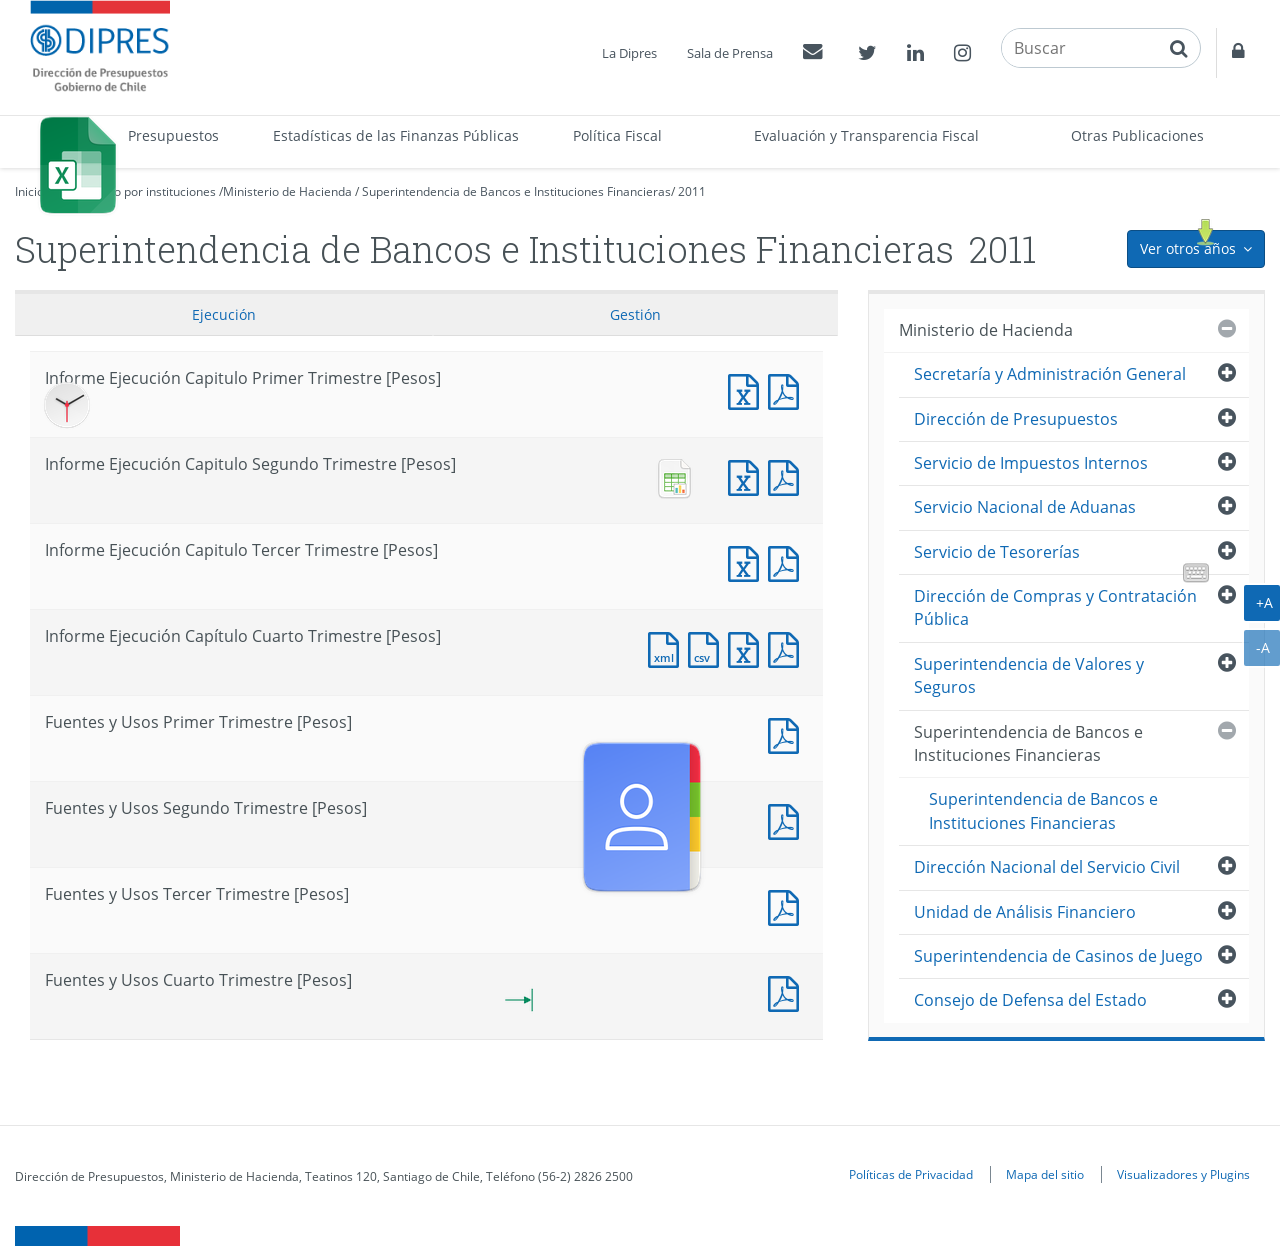  Describe the element at coordinates (78, 165) in the screenshot. I see `open a microsoft excel spreadsheet file` at that location.